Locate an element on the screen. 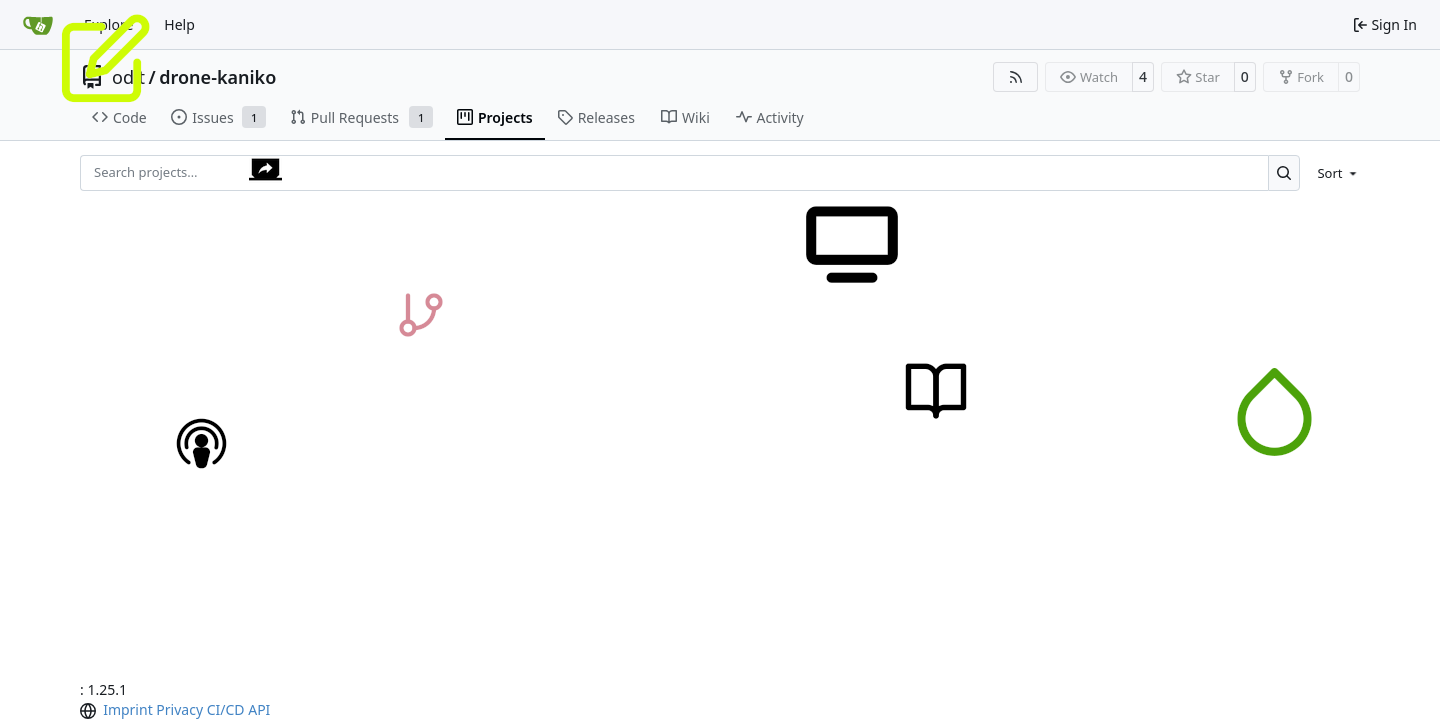 This screenshot has width=1440, height=720. open apple podcasts is located at coordinates (201, 443).